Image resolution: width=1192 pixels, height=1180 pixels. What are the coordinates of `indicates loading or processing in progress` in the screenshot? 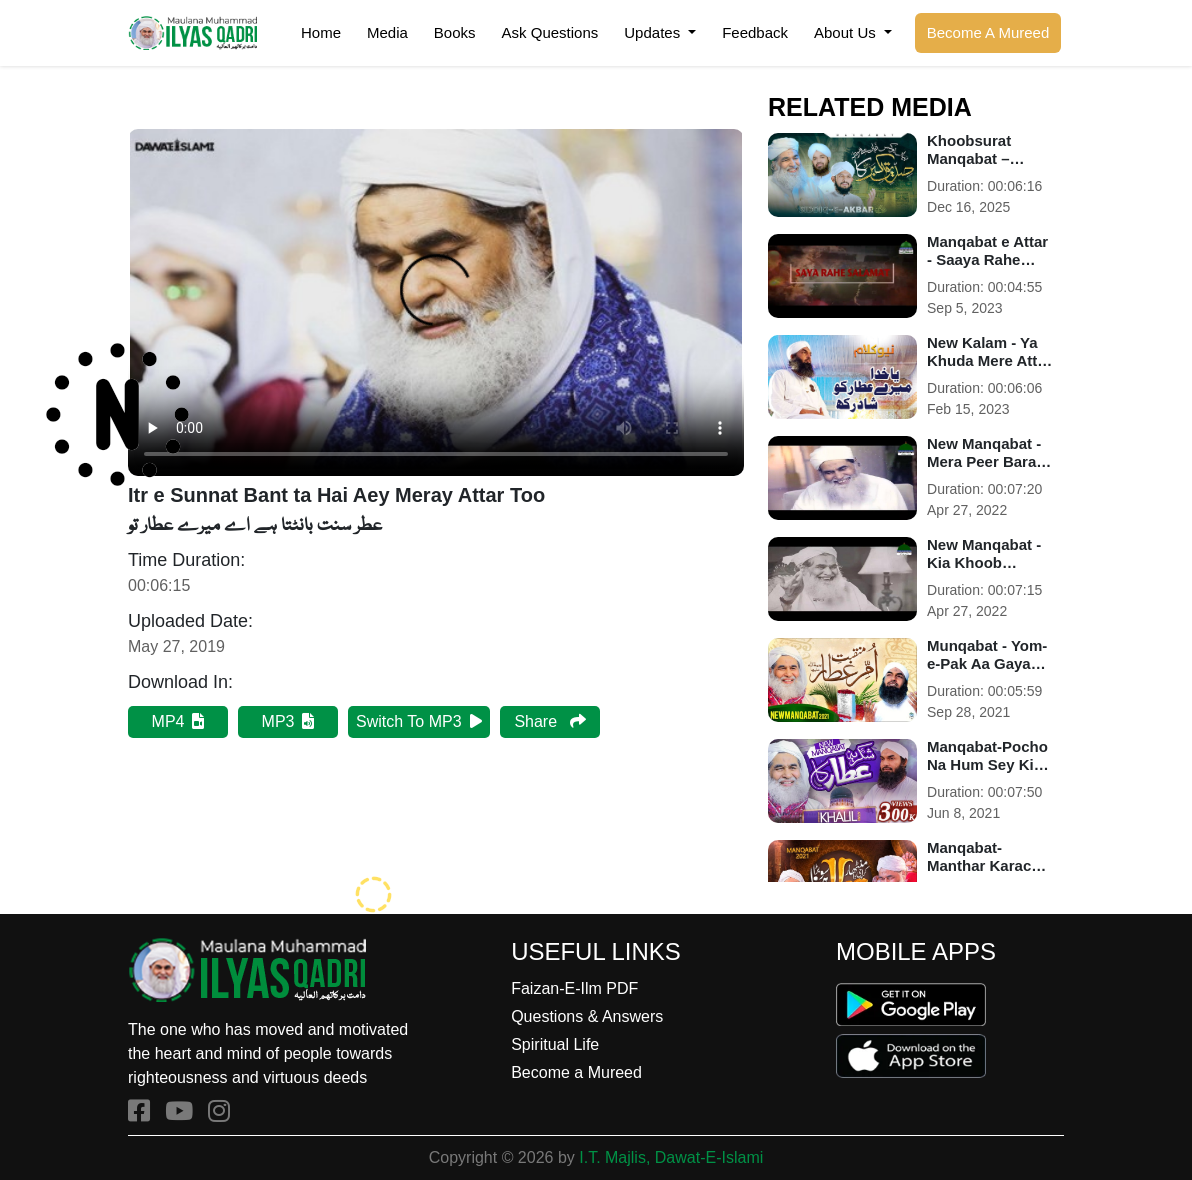 It's located at (373, 894).